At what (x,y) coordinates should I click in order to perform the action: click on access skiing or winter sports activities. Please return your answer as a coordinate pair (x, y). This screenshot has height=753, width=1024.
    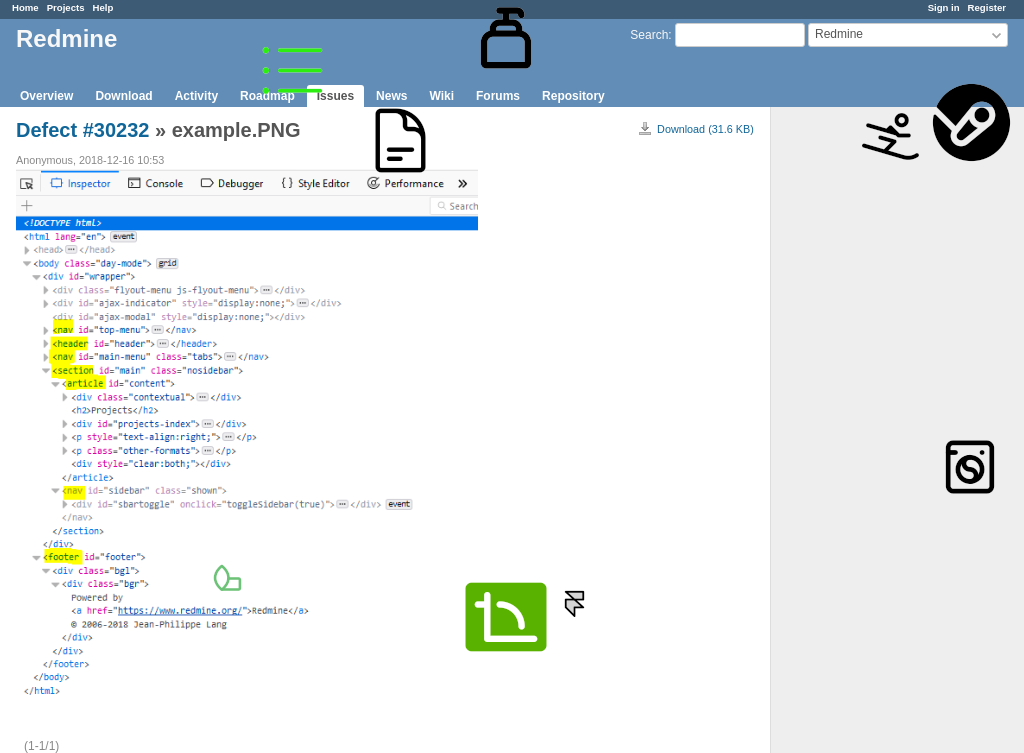
    Looking at the image, I should click on (890, 137).